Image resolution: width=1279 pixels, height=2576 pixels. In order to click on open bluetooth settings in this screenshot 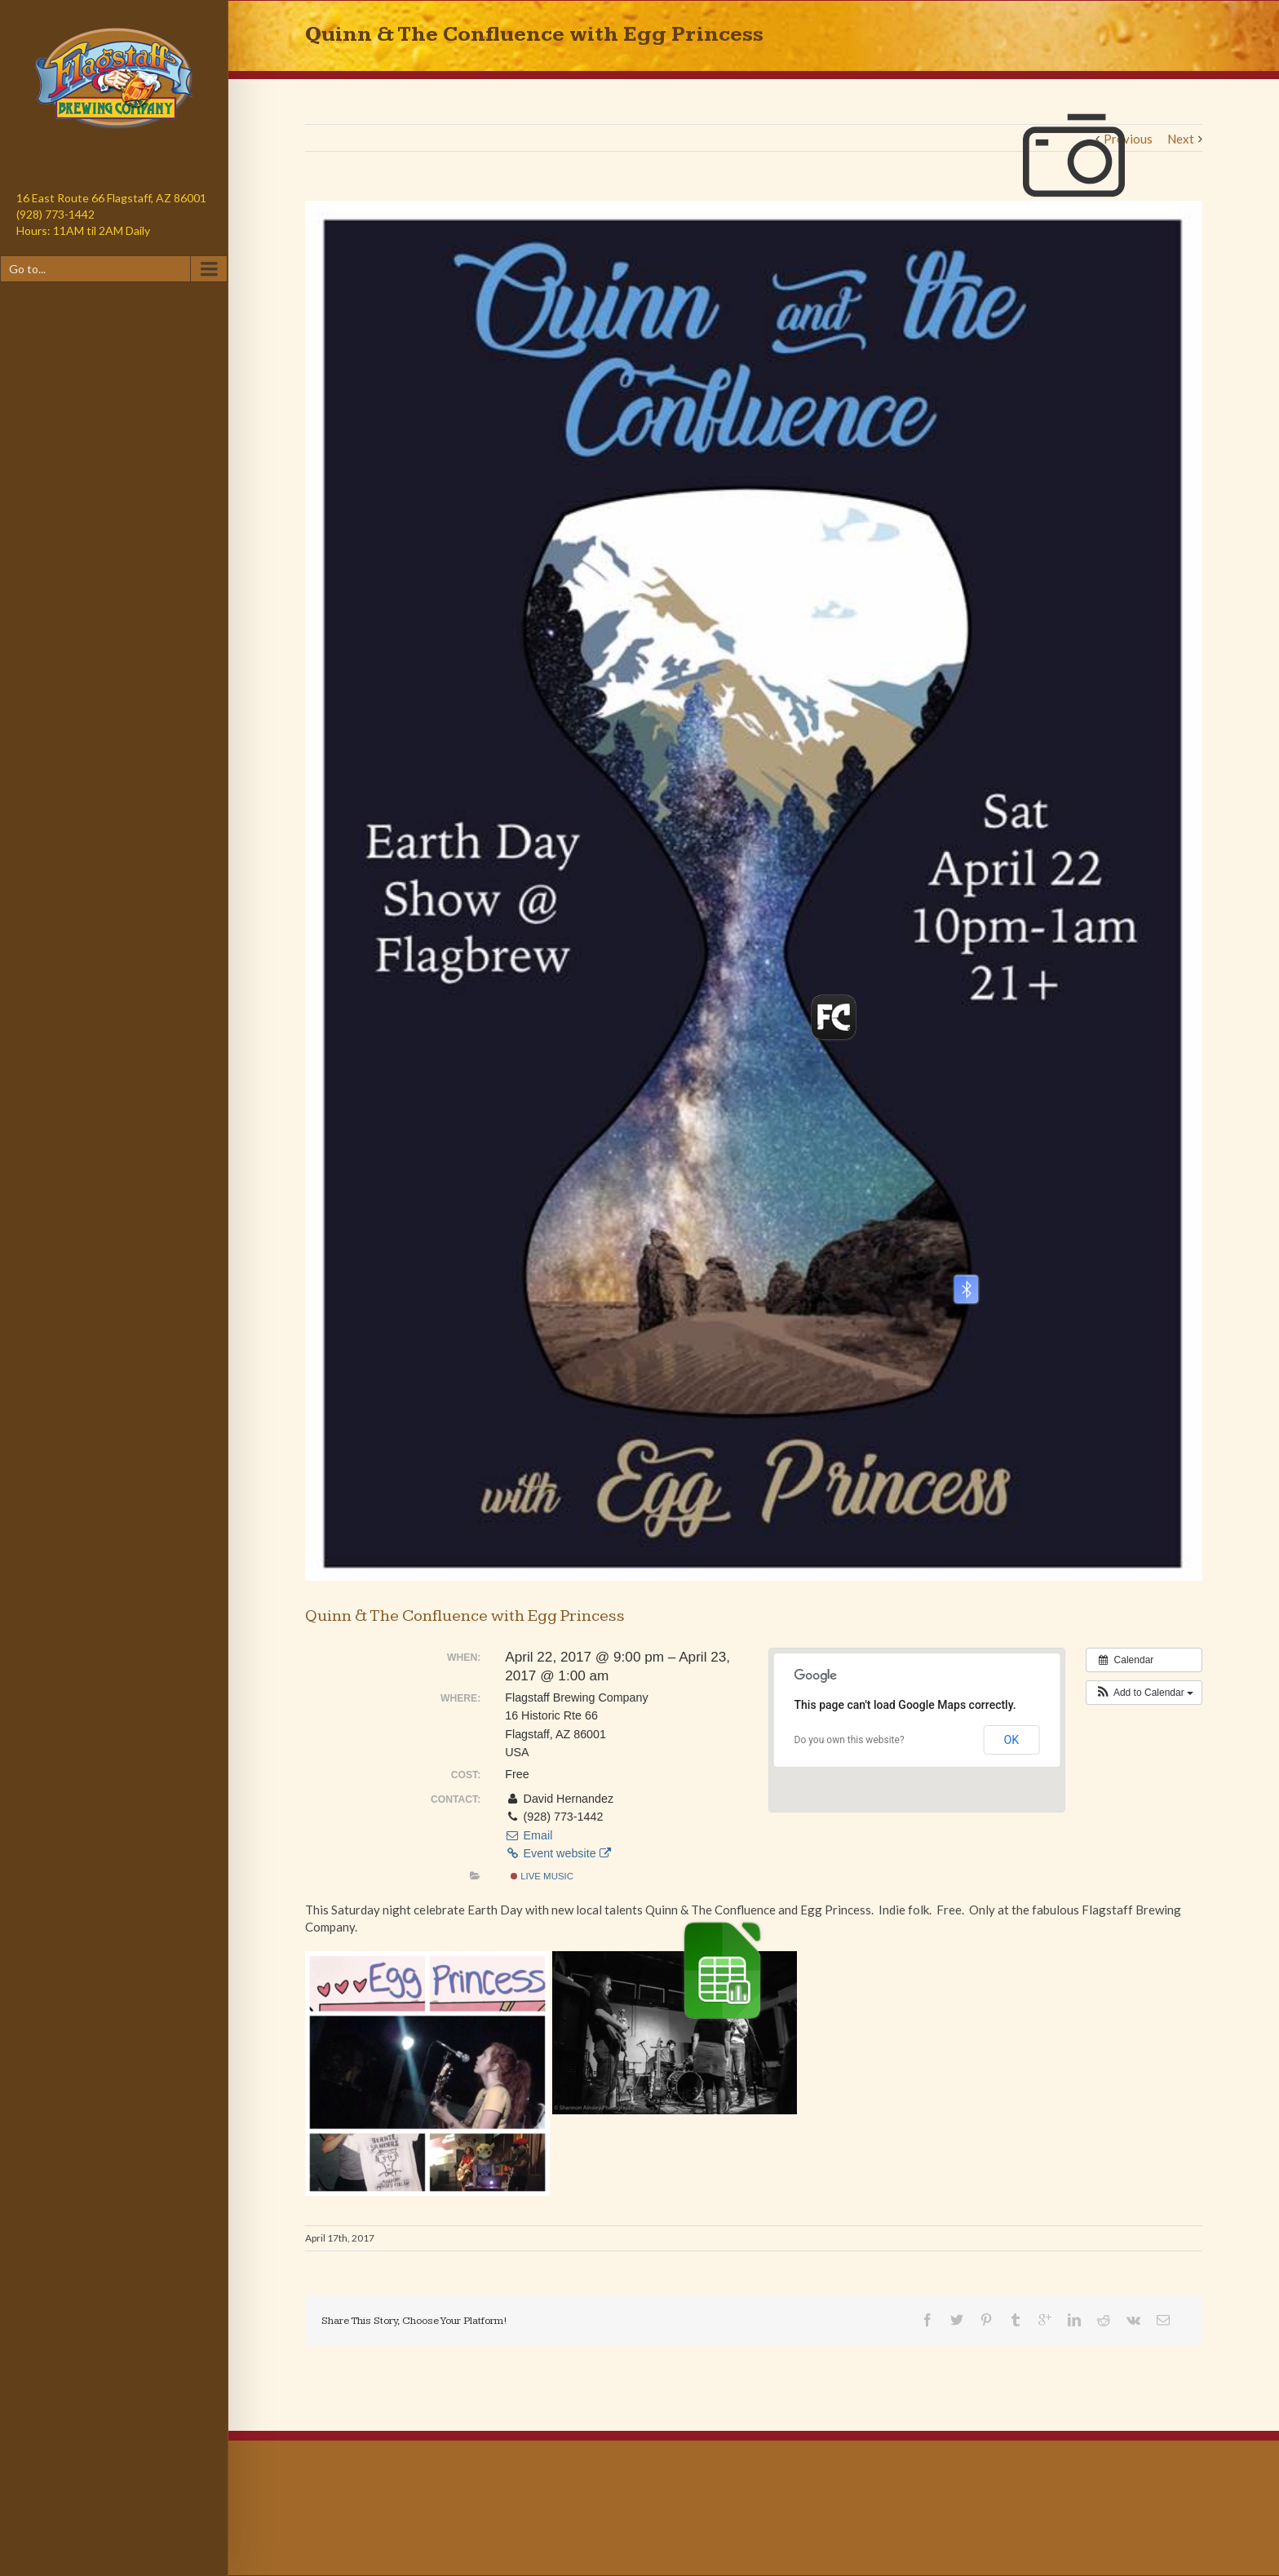, I will do `click(966, 1289)`.